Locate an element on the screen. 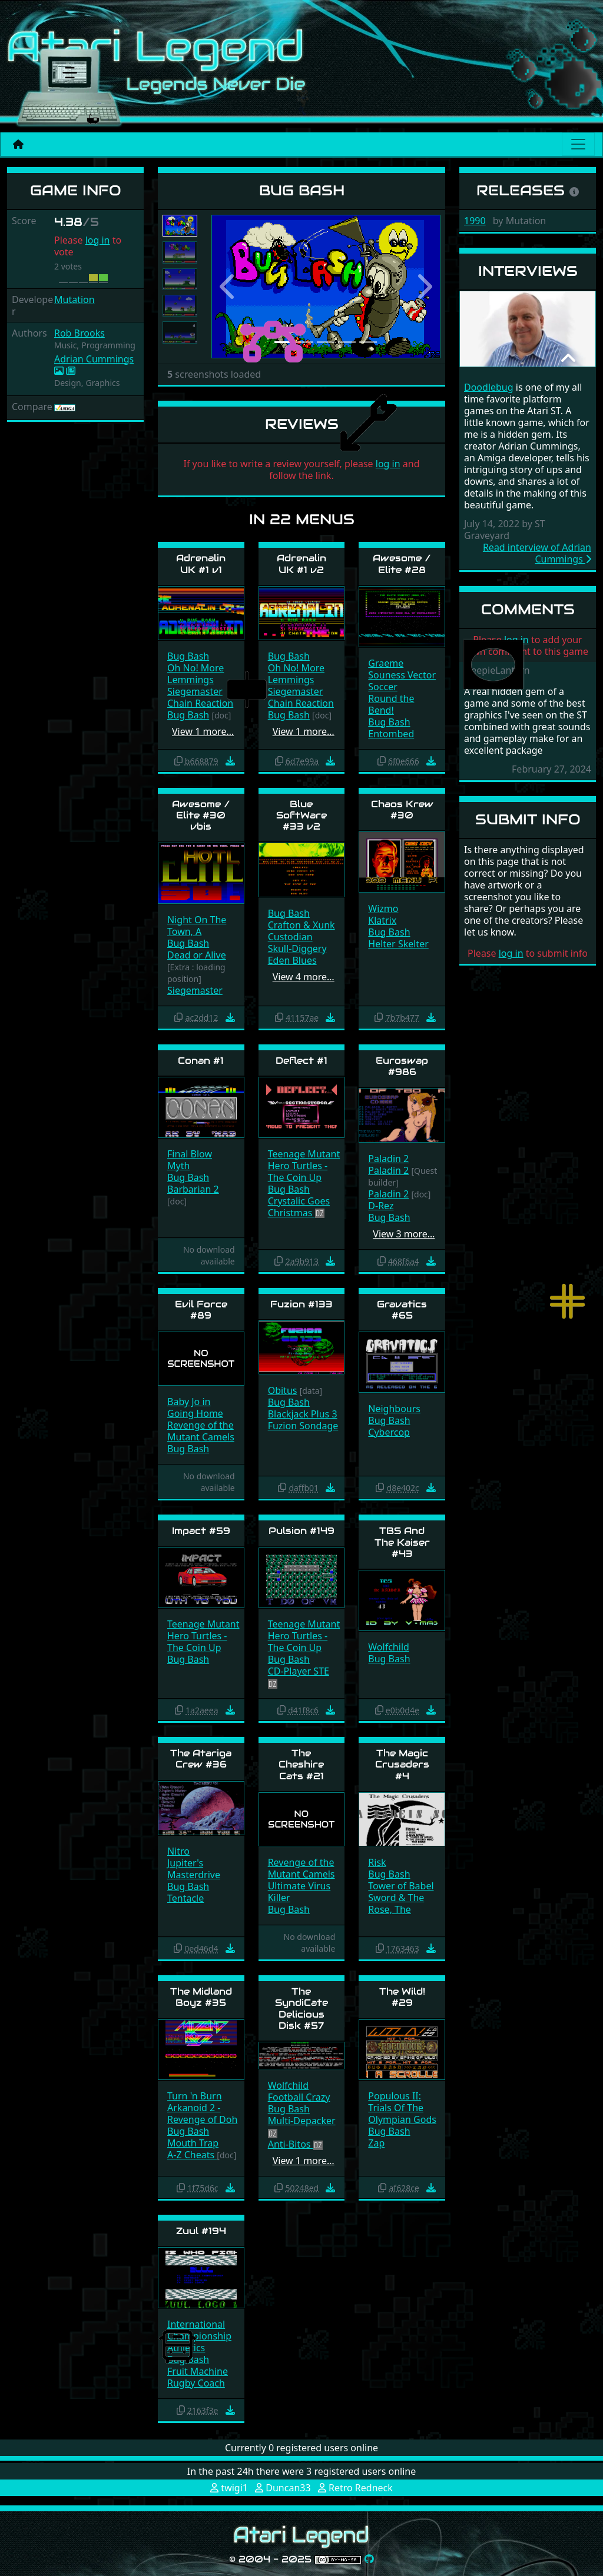 Image resolution: width=603 pixels, height=2576 pixels. apply vignette effect to photo is located at coordinates (493, 664).